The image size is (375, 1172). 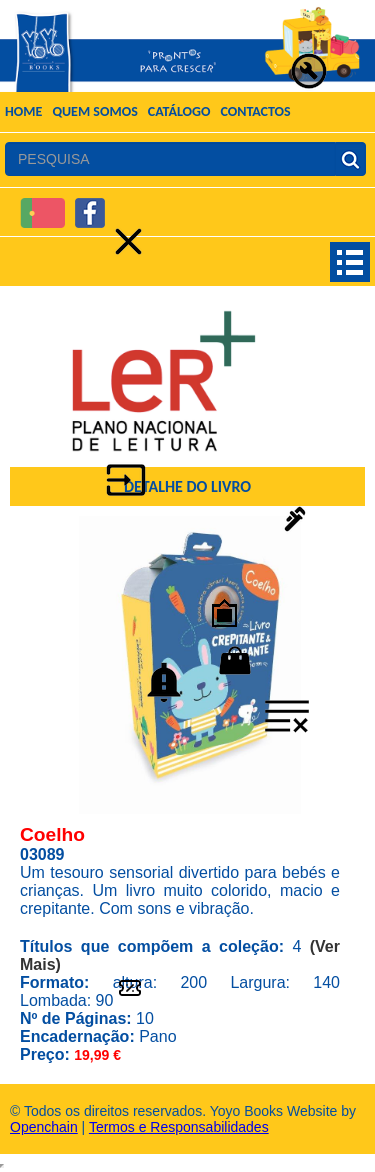 What do you see at coordinates (224, 614) in the screenshot?
I see `view photo frame options` at bounding box center [224, 614].